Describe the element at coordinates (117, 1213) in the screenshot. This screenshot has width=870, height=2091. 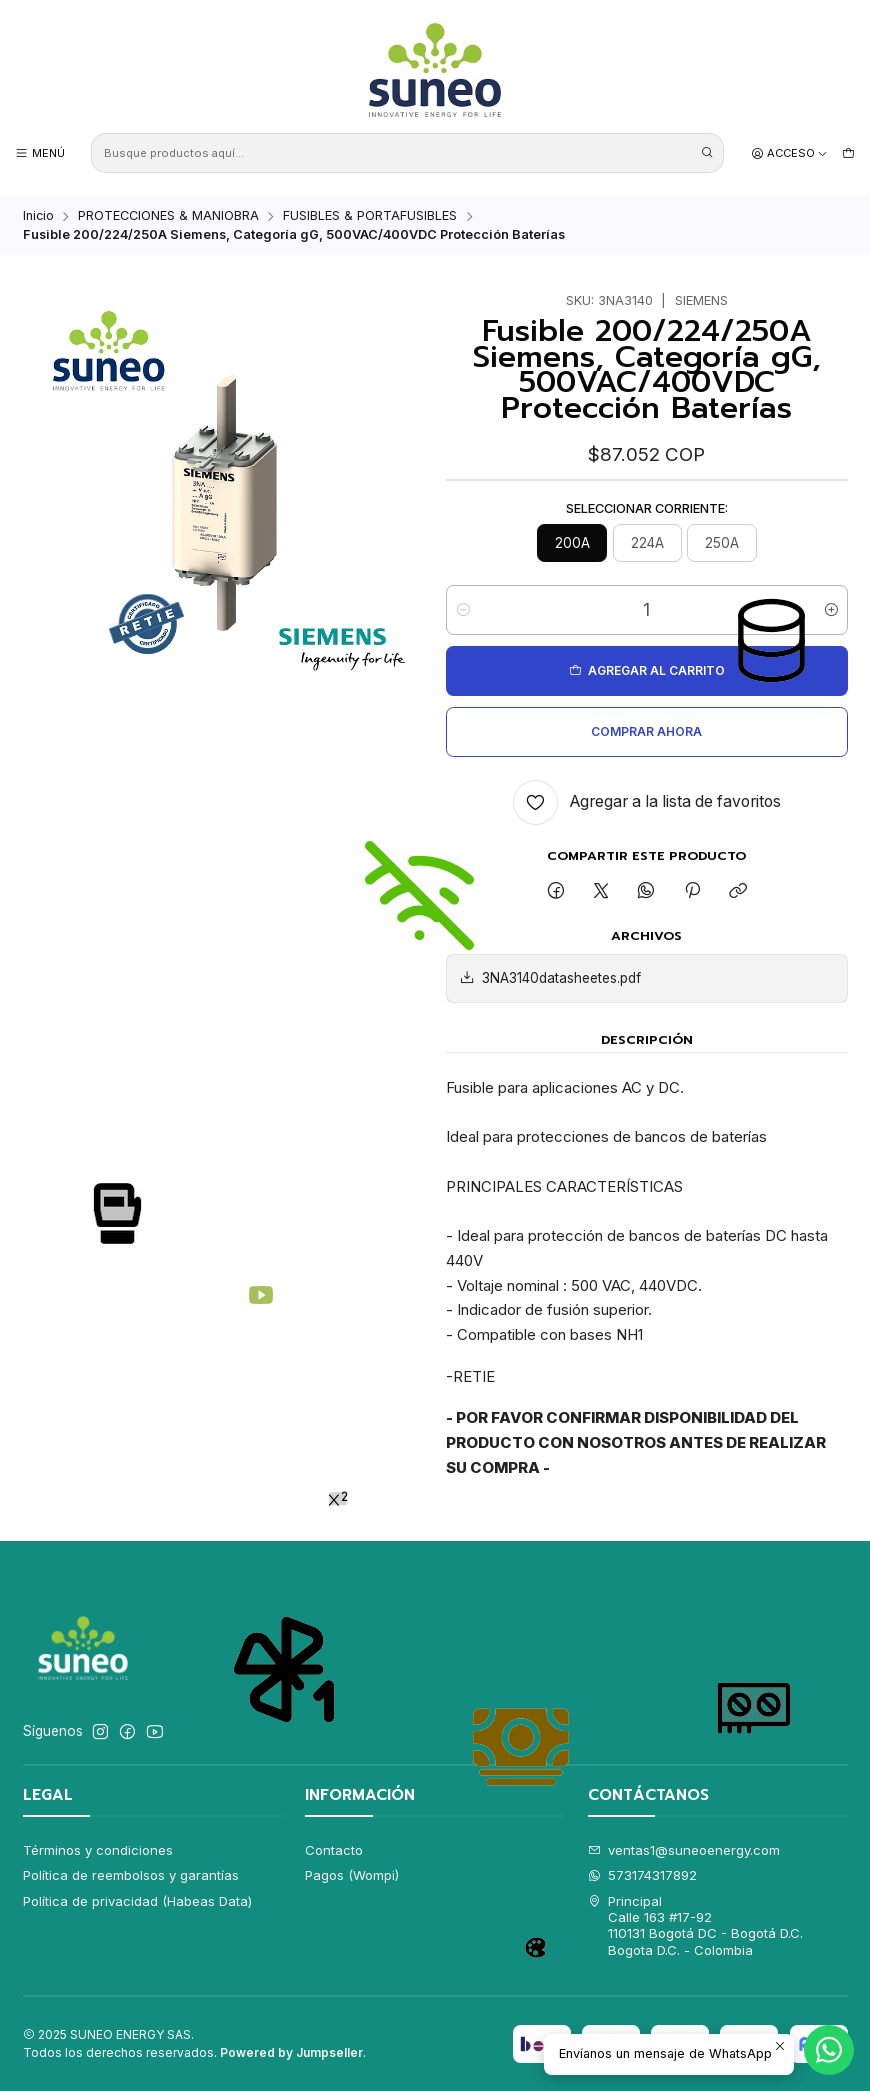
I see `access mixed martial arts or boxing content` at that location.